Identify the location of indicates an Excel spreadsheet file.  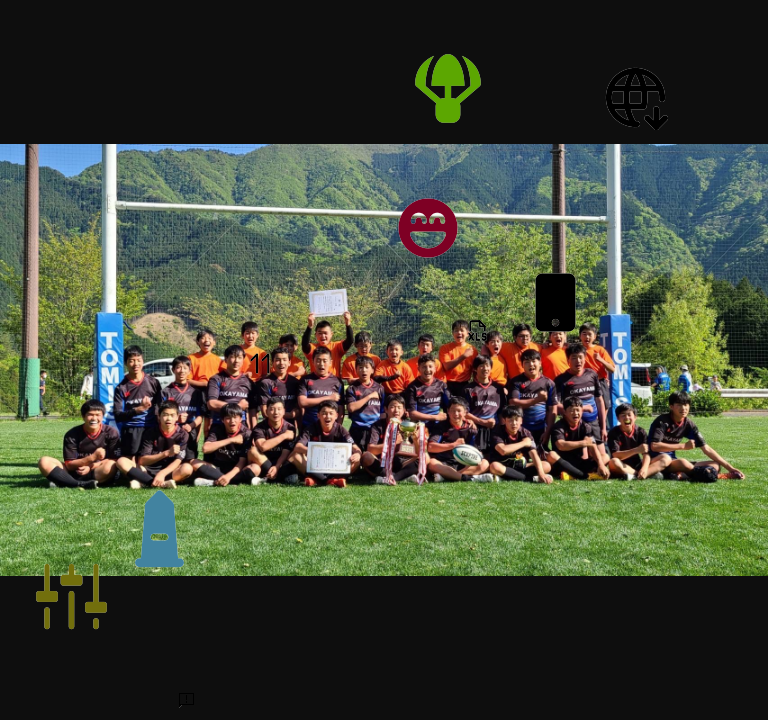
(477, 330).